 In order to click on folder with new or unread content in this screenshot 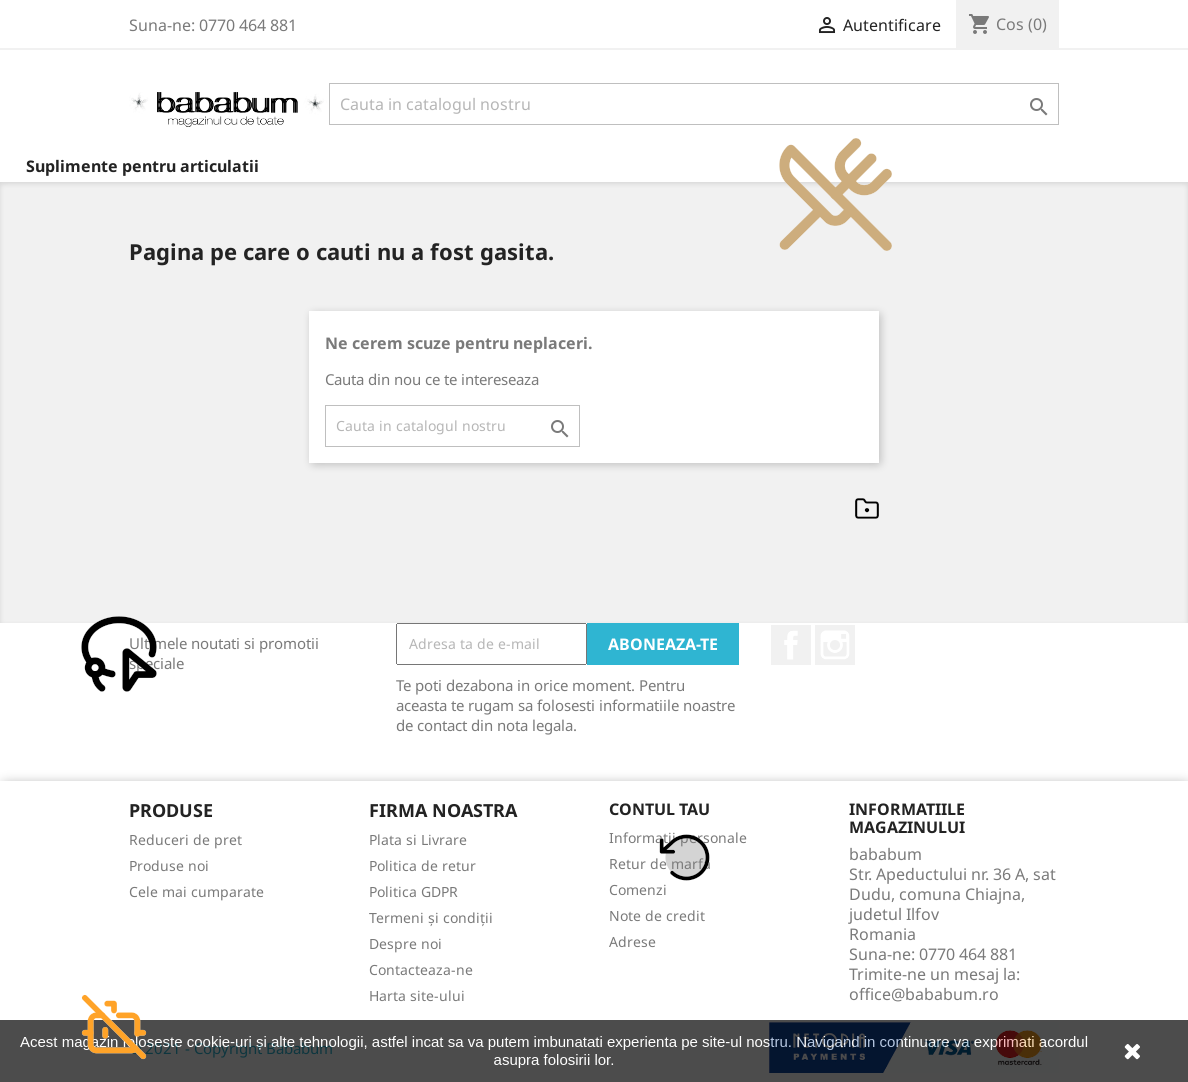, I will do `click(867, 509)`.